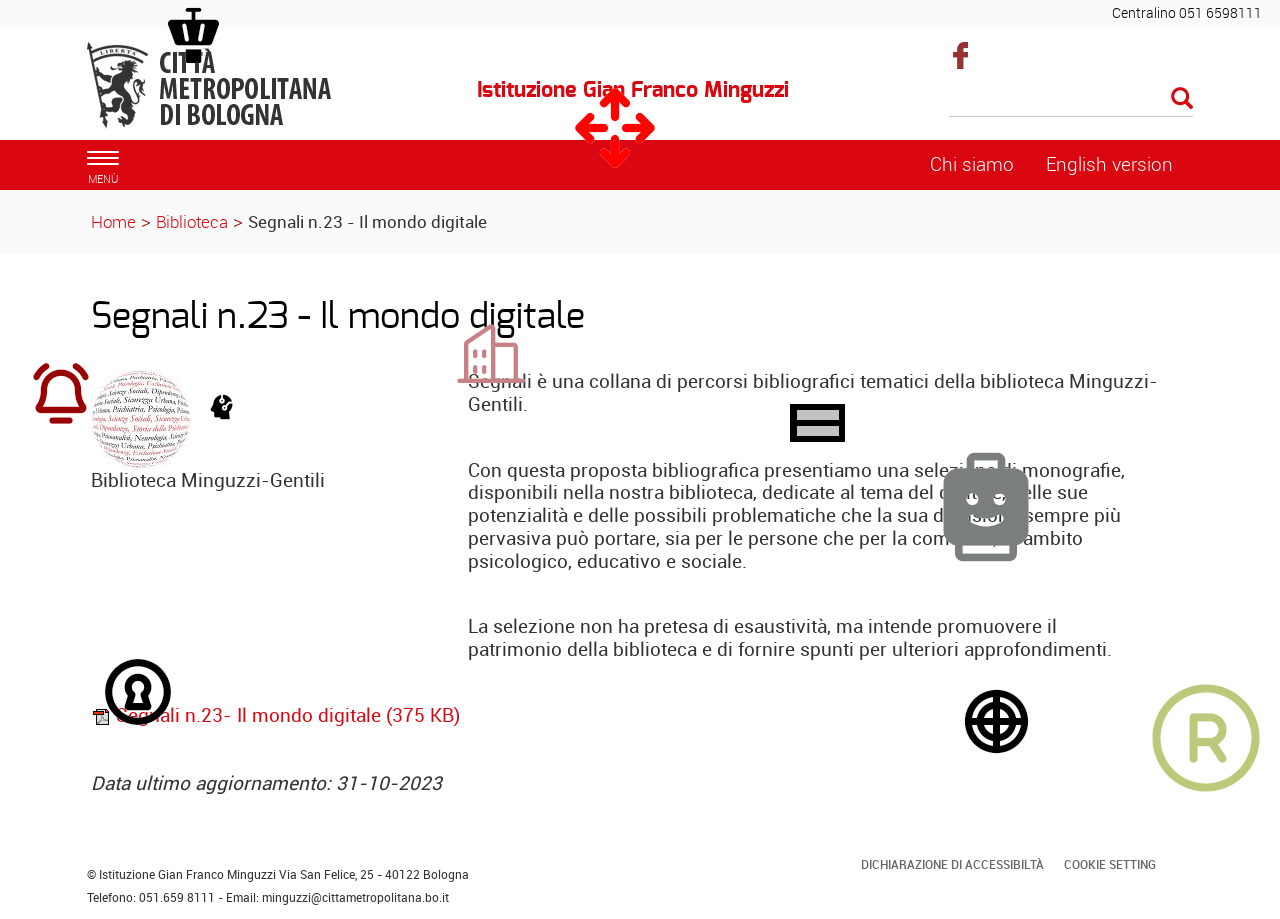  What do you see at coordinates (491, 356) in the screenshot?
I see `view nearby buildings or properties` at bounding box center [491, 356].